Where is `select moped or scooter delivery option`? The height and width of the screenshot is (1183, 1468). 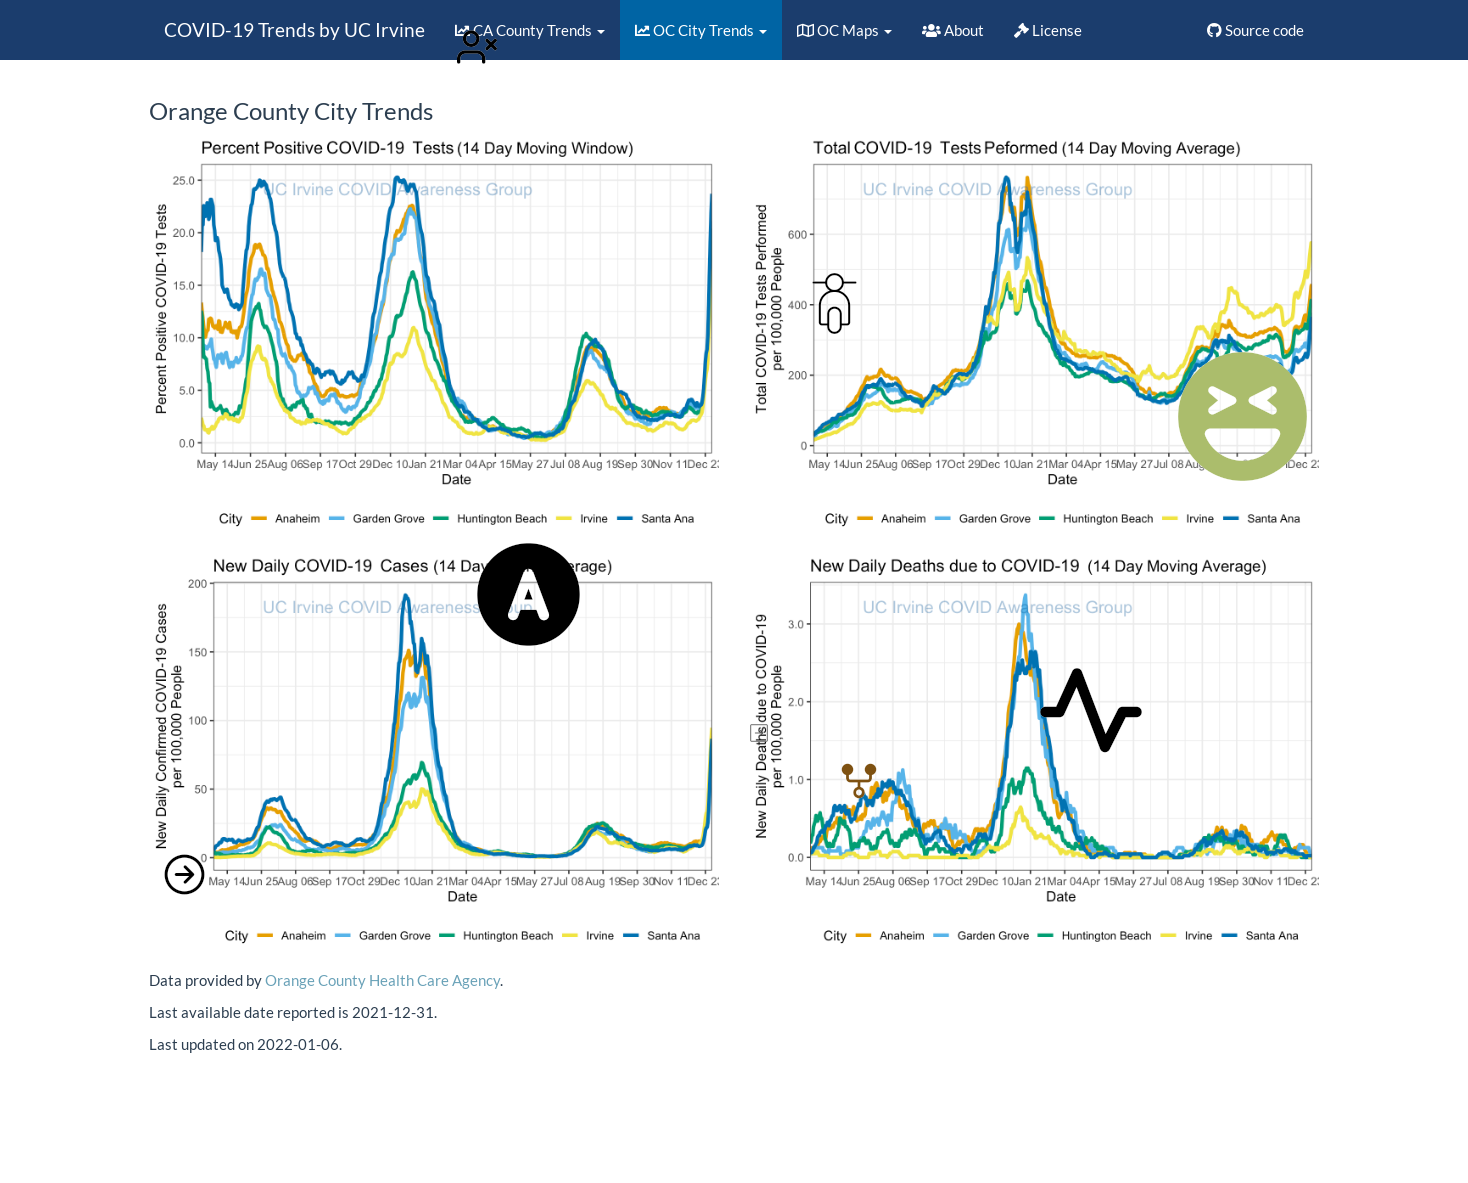 select moped or scooter delivery option is located at coordinates (834, 303).